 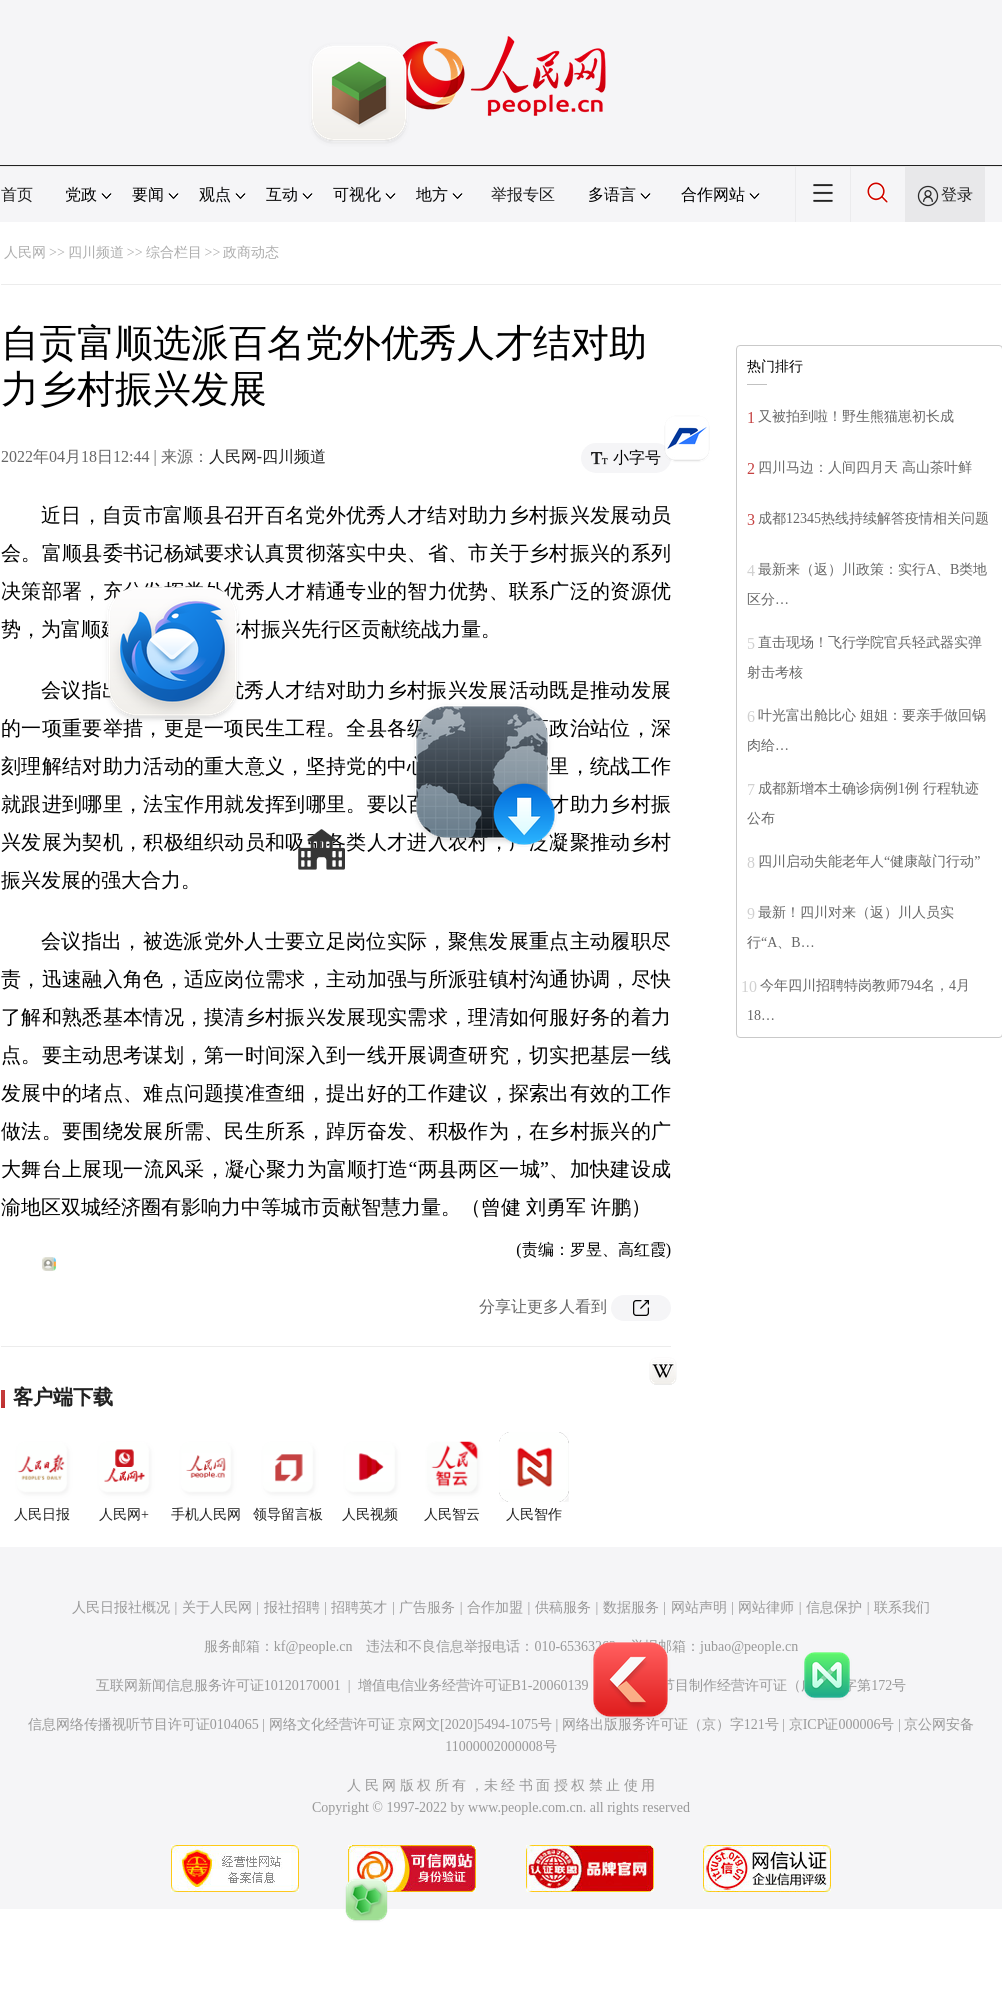 I want to click on open wike wikipedia reader app, so click(x=663, y=1371).